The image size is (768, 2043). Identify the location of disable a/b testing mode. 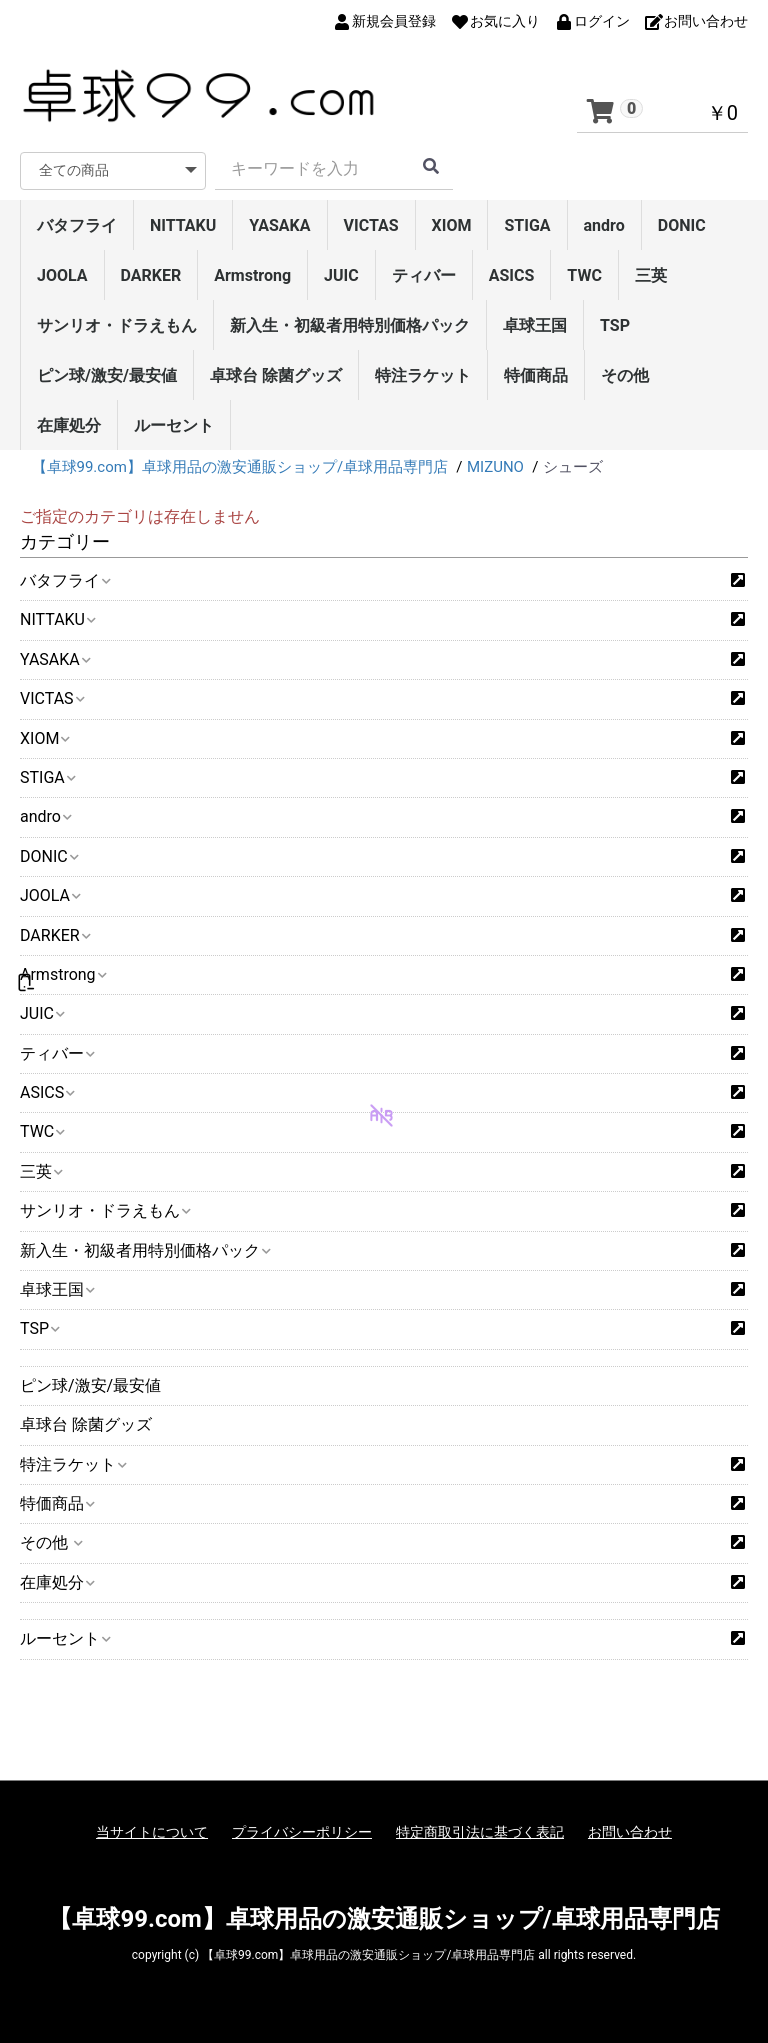
(381, 1115).